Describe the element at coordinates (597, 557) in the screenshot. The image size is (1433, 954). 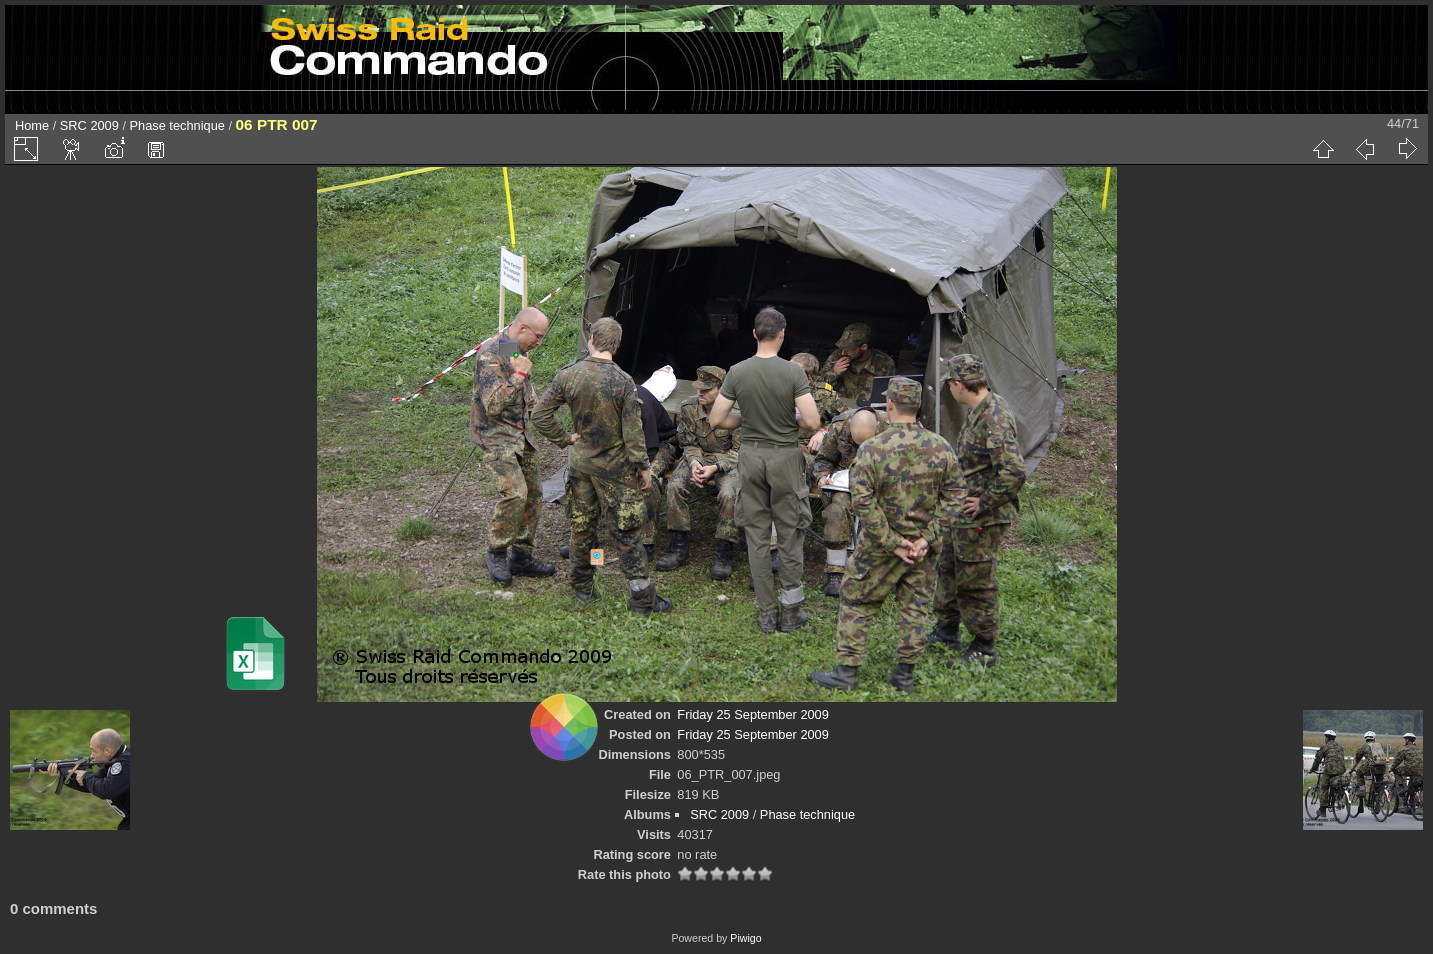
I see `system package upgrade in progress` at that location.